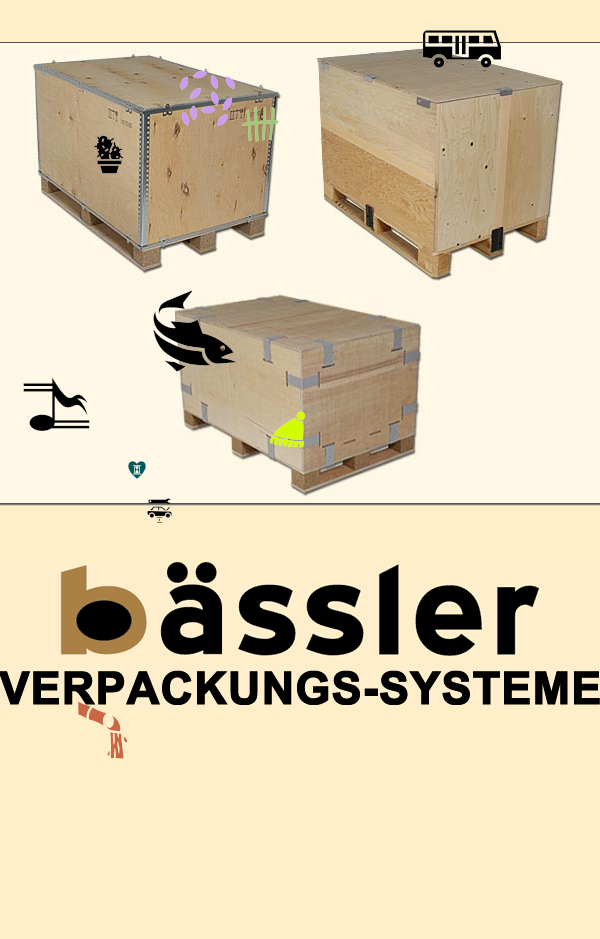 The height and width of the screenshot is (939, 600). Describe the element at coordinates (462, 49) in the screenshot. I see `view public transit options` at that location.